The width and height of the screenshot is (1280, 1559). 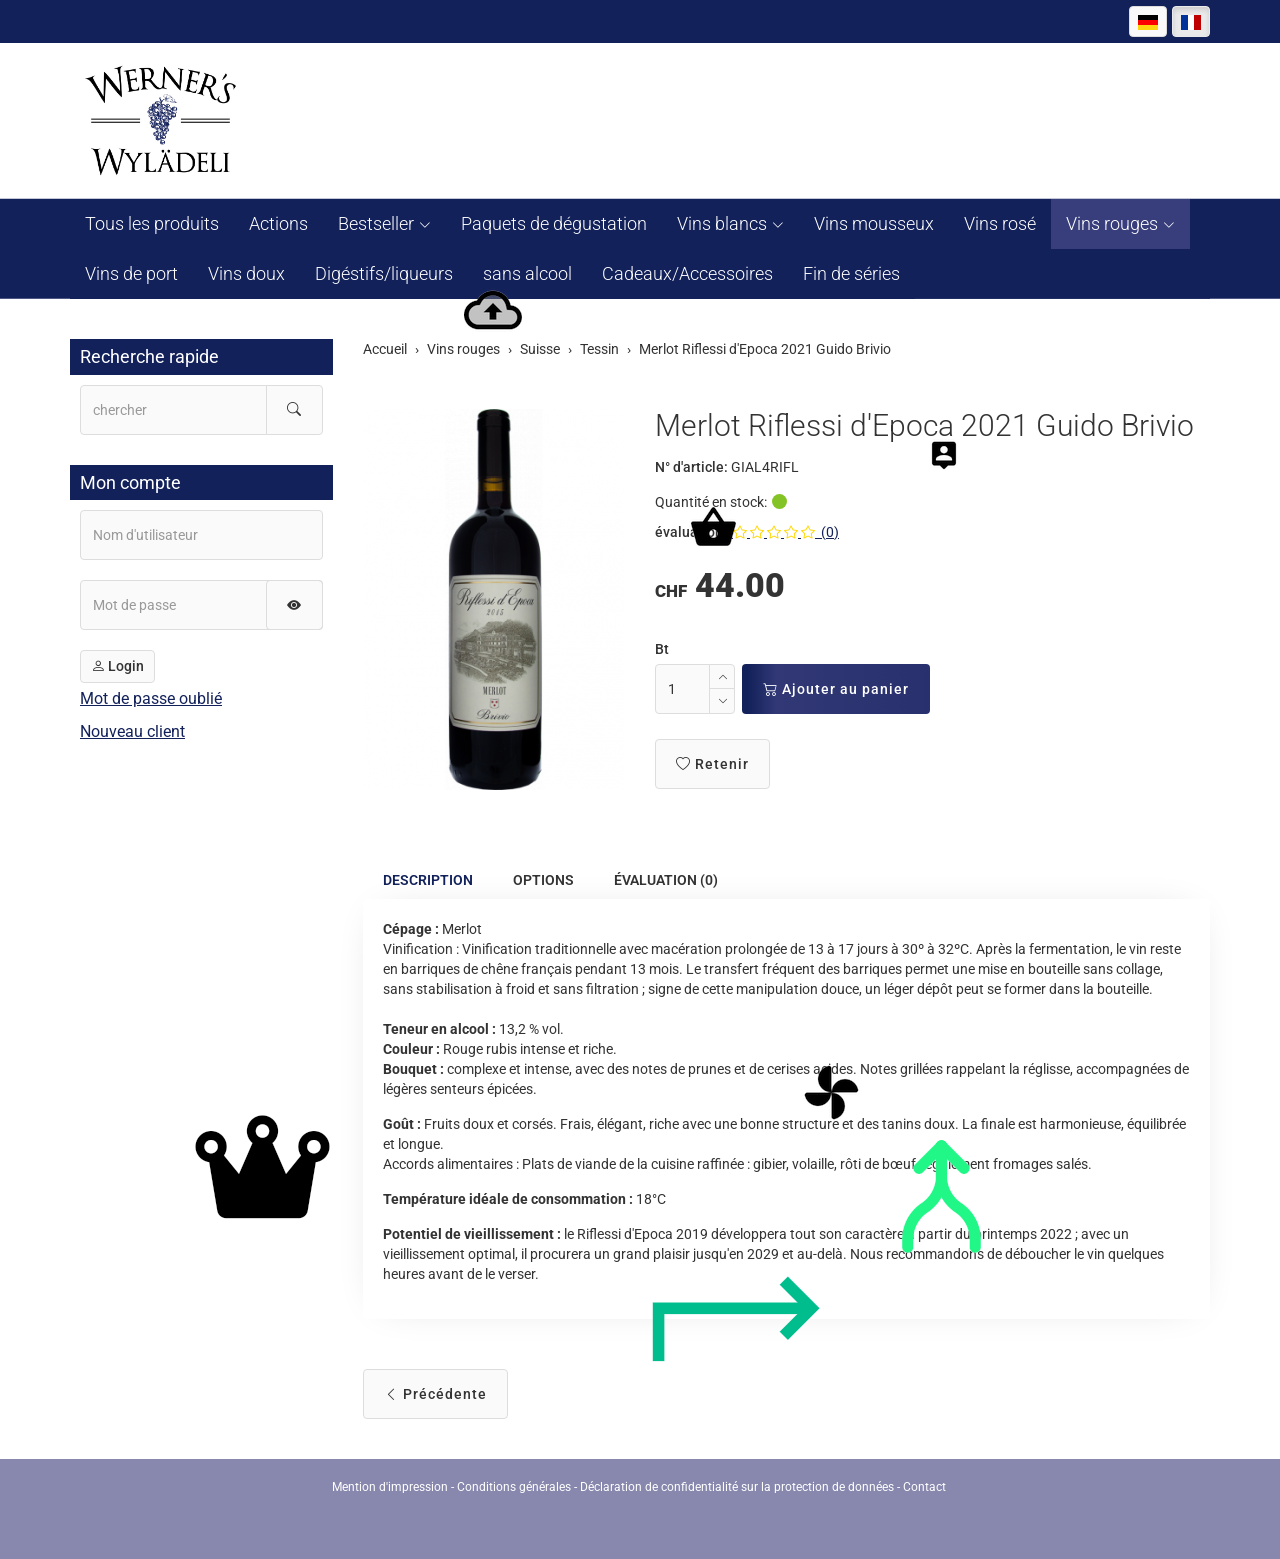 What do you see at coordinates (735, 1320) in the screenshot?
I see `forward or share content` at bounding box center [735, 1320].